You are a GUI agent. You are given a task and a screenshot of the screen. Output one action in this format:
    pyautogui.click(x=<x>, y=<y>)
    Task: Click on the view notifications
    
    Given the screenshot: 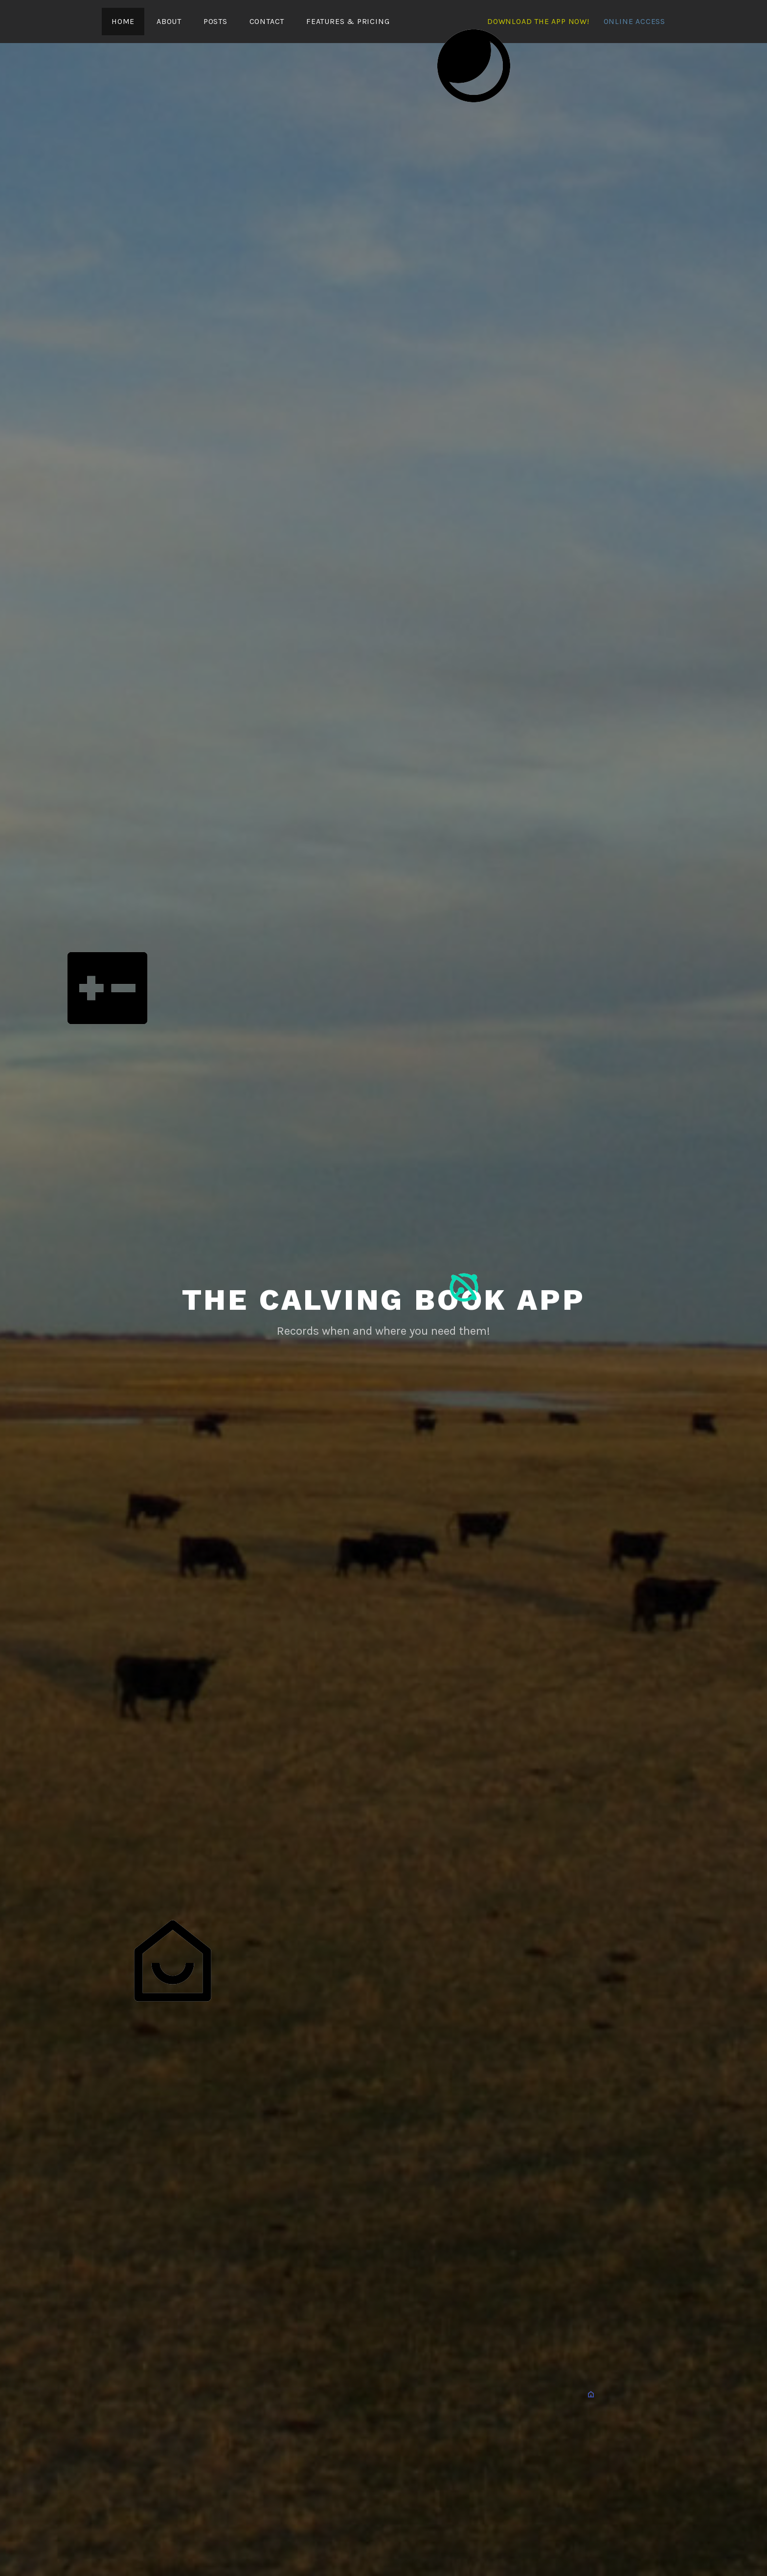 What is the action you would take?
    pyautogui.click(x=464, y=1287)
    